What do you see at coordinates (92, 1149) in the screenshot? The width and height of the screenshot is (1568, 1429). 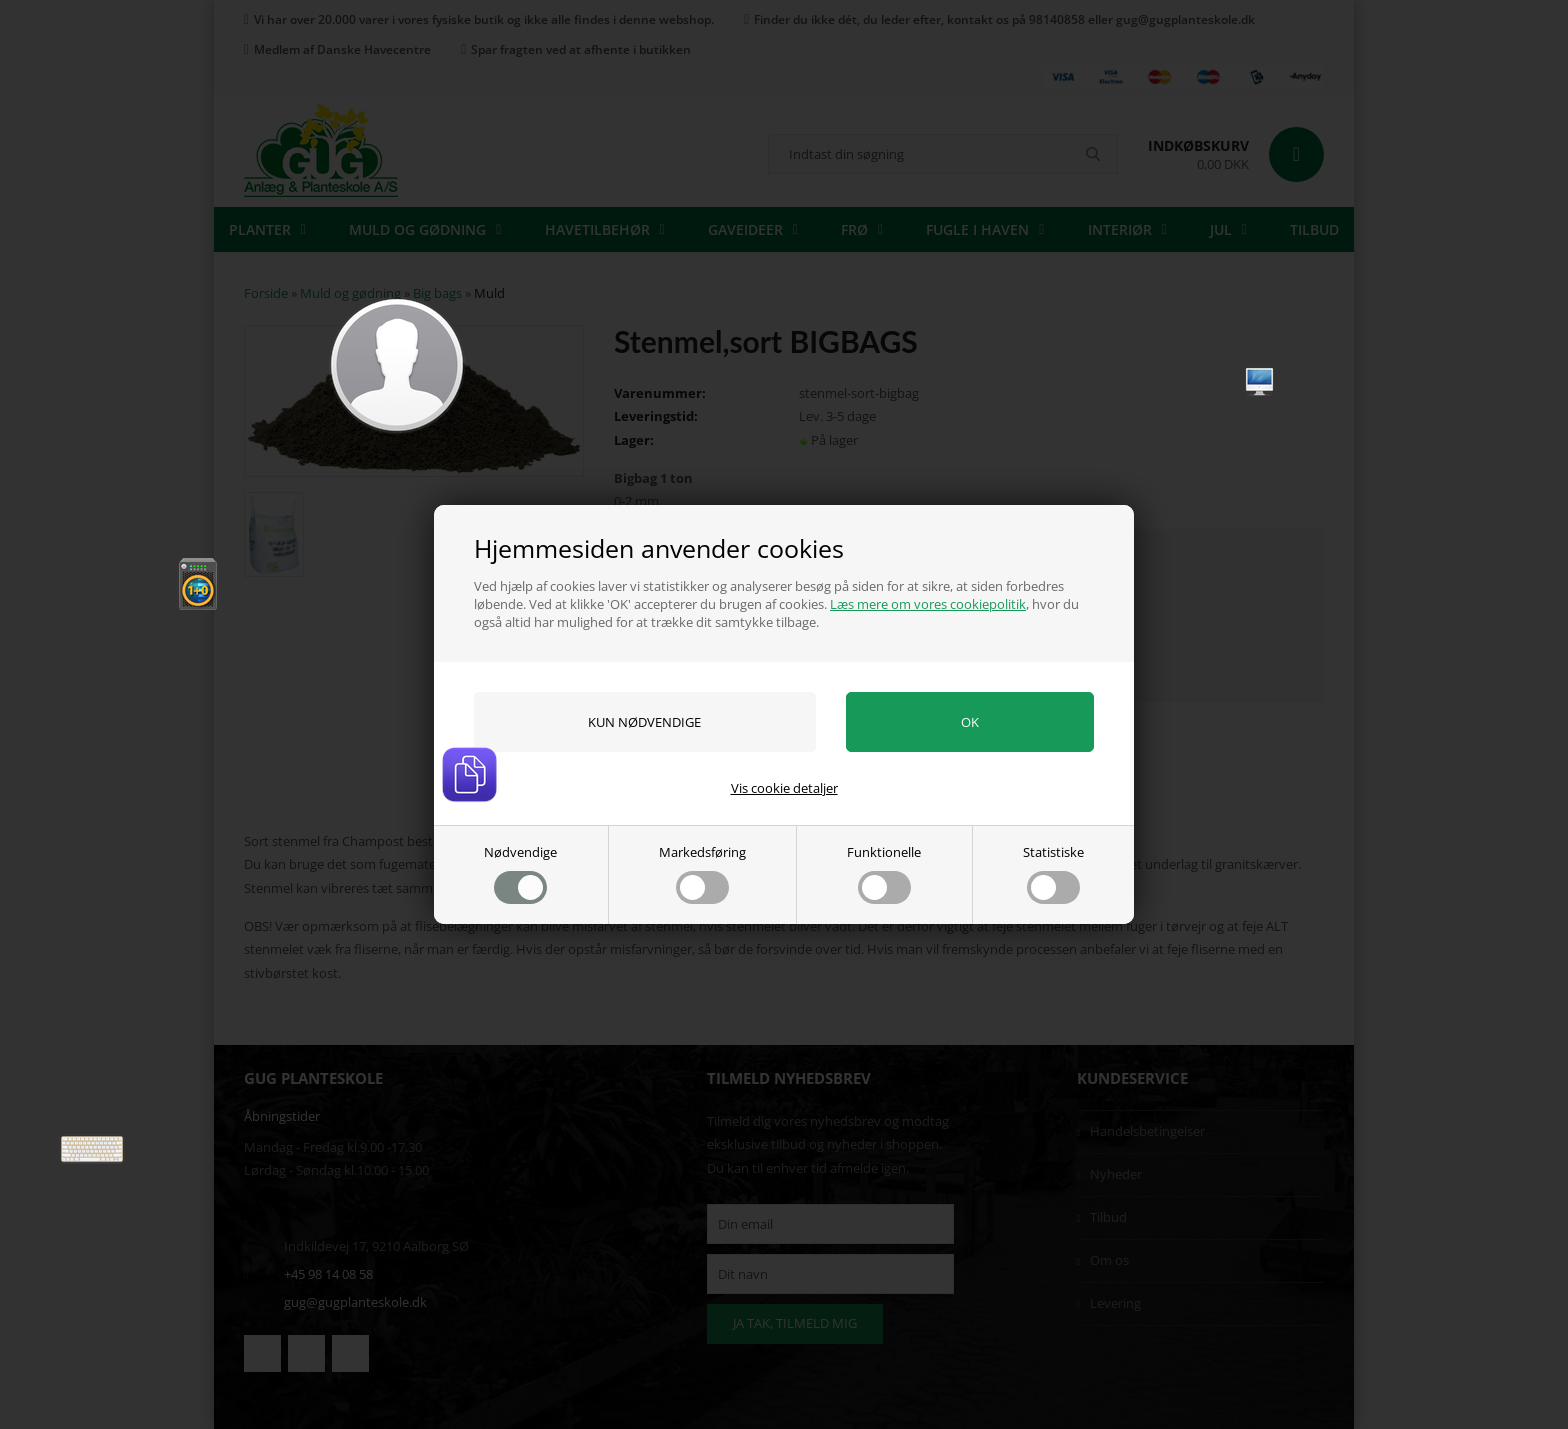 I see `connect a bluetooth keyboard` at bounding box center [92, 1149].